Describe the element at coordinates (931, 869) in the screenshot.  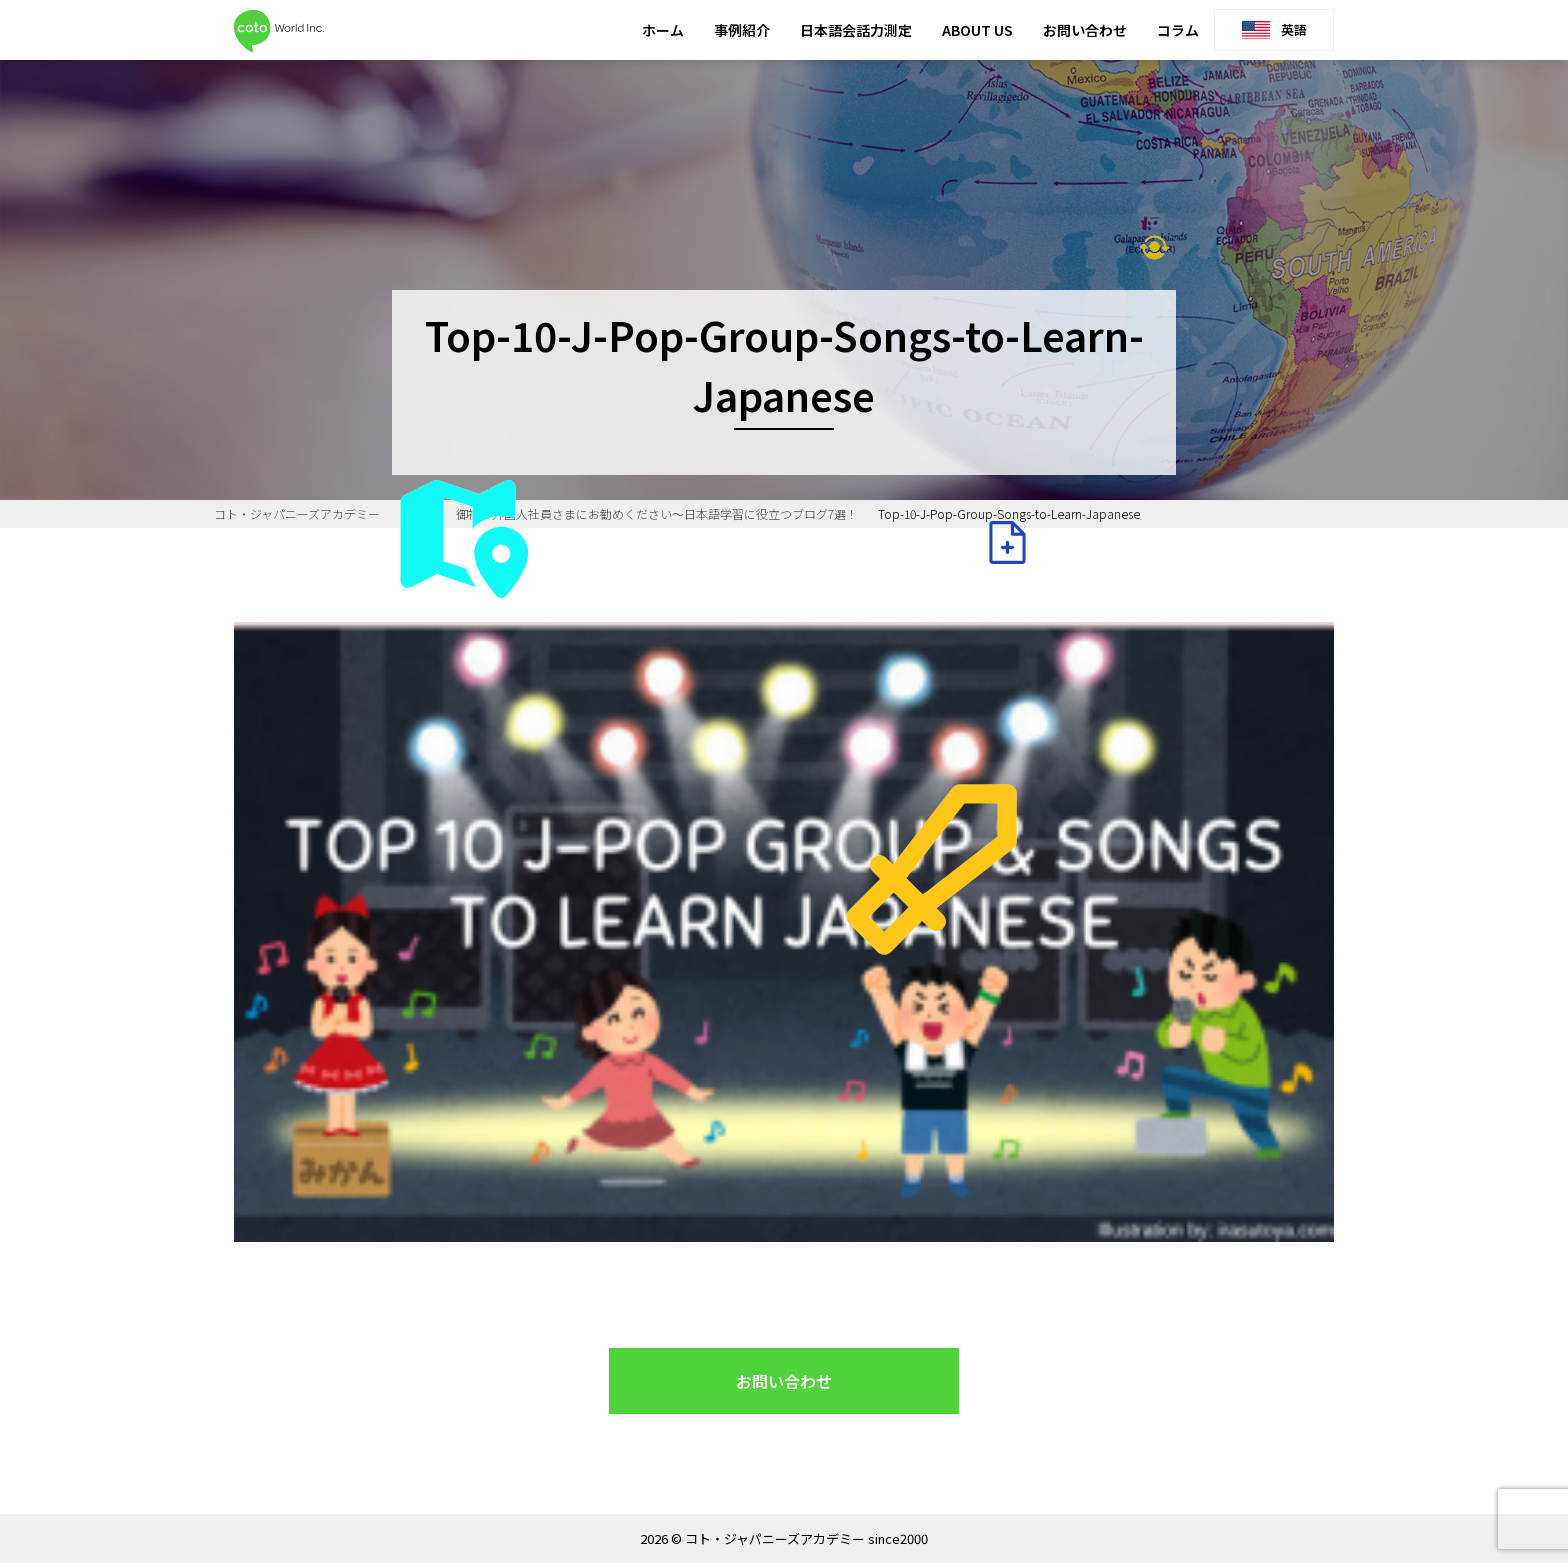
I see `access combat or battle features` at that location.